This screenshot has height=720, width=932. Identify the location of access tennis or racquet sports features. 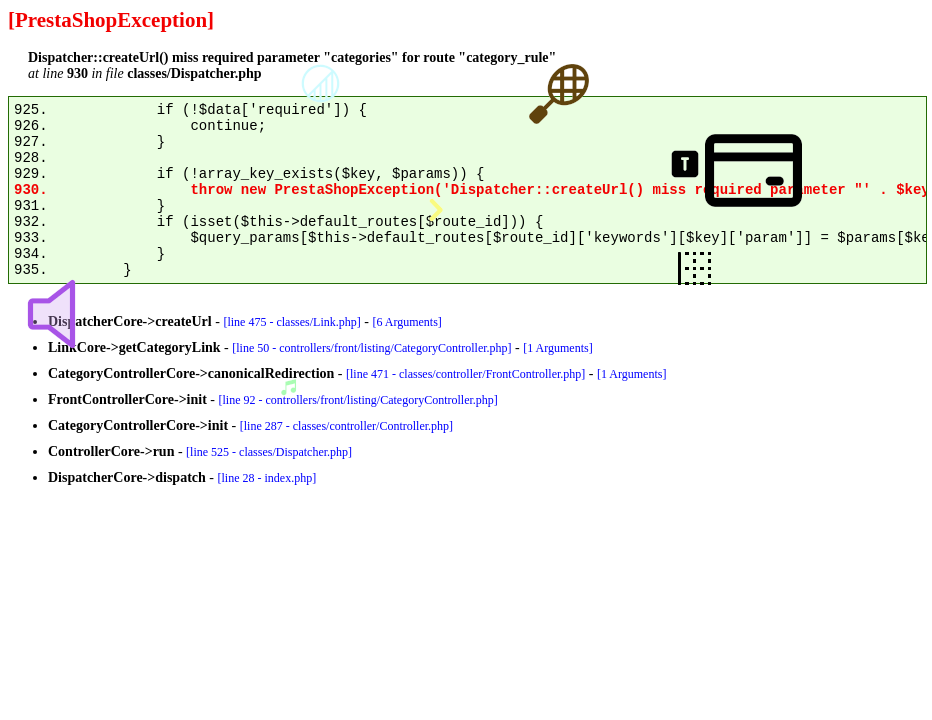
(558, 95).